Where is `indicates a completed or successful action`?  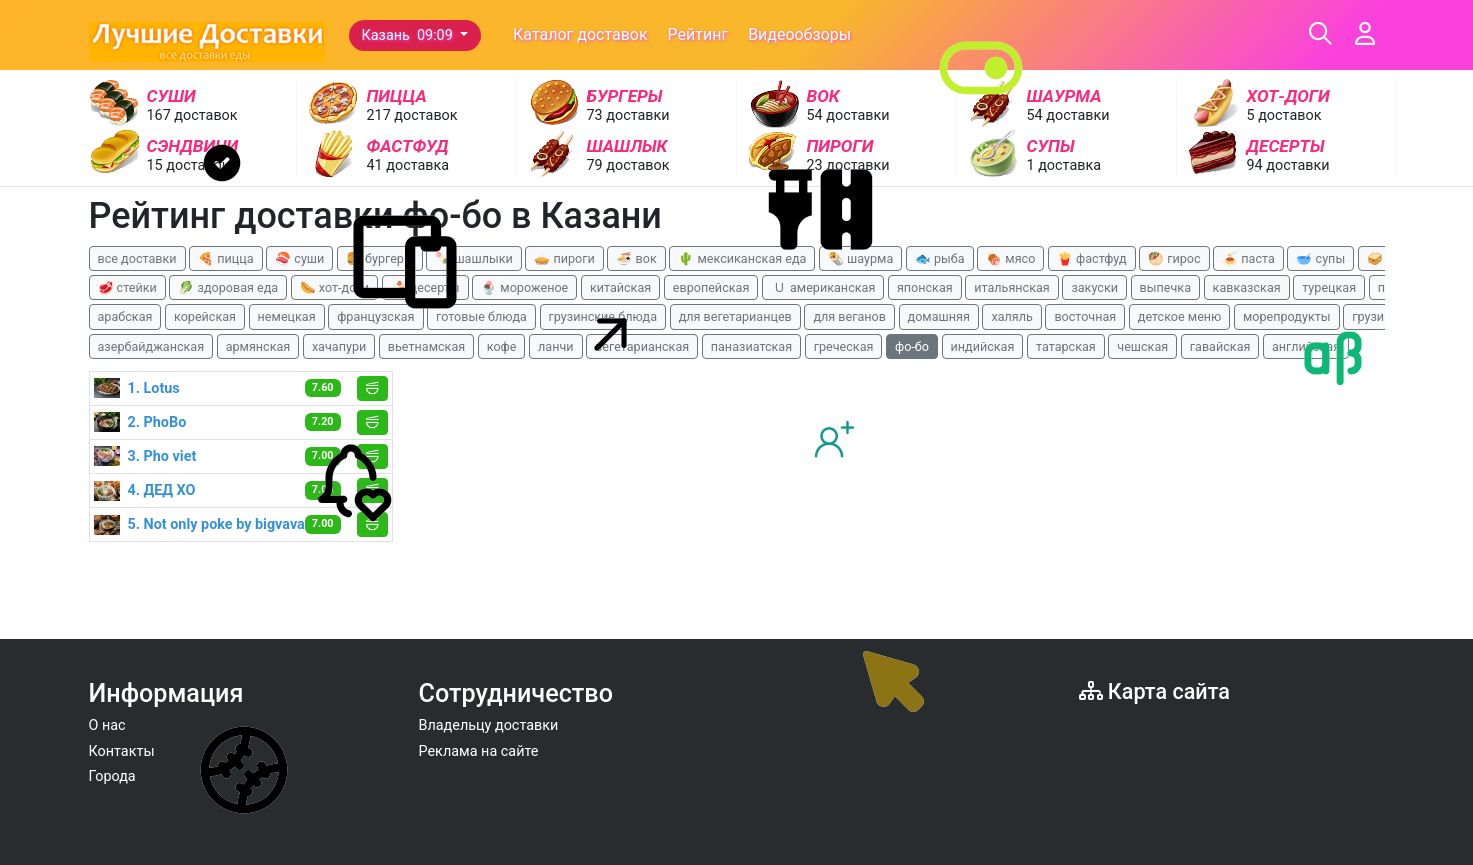 indicates a completed or successful action is located at coordinates (222, 163).